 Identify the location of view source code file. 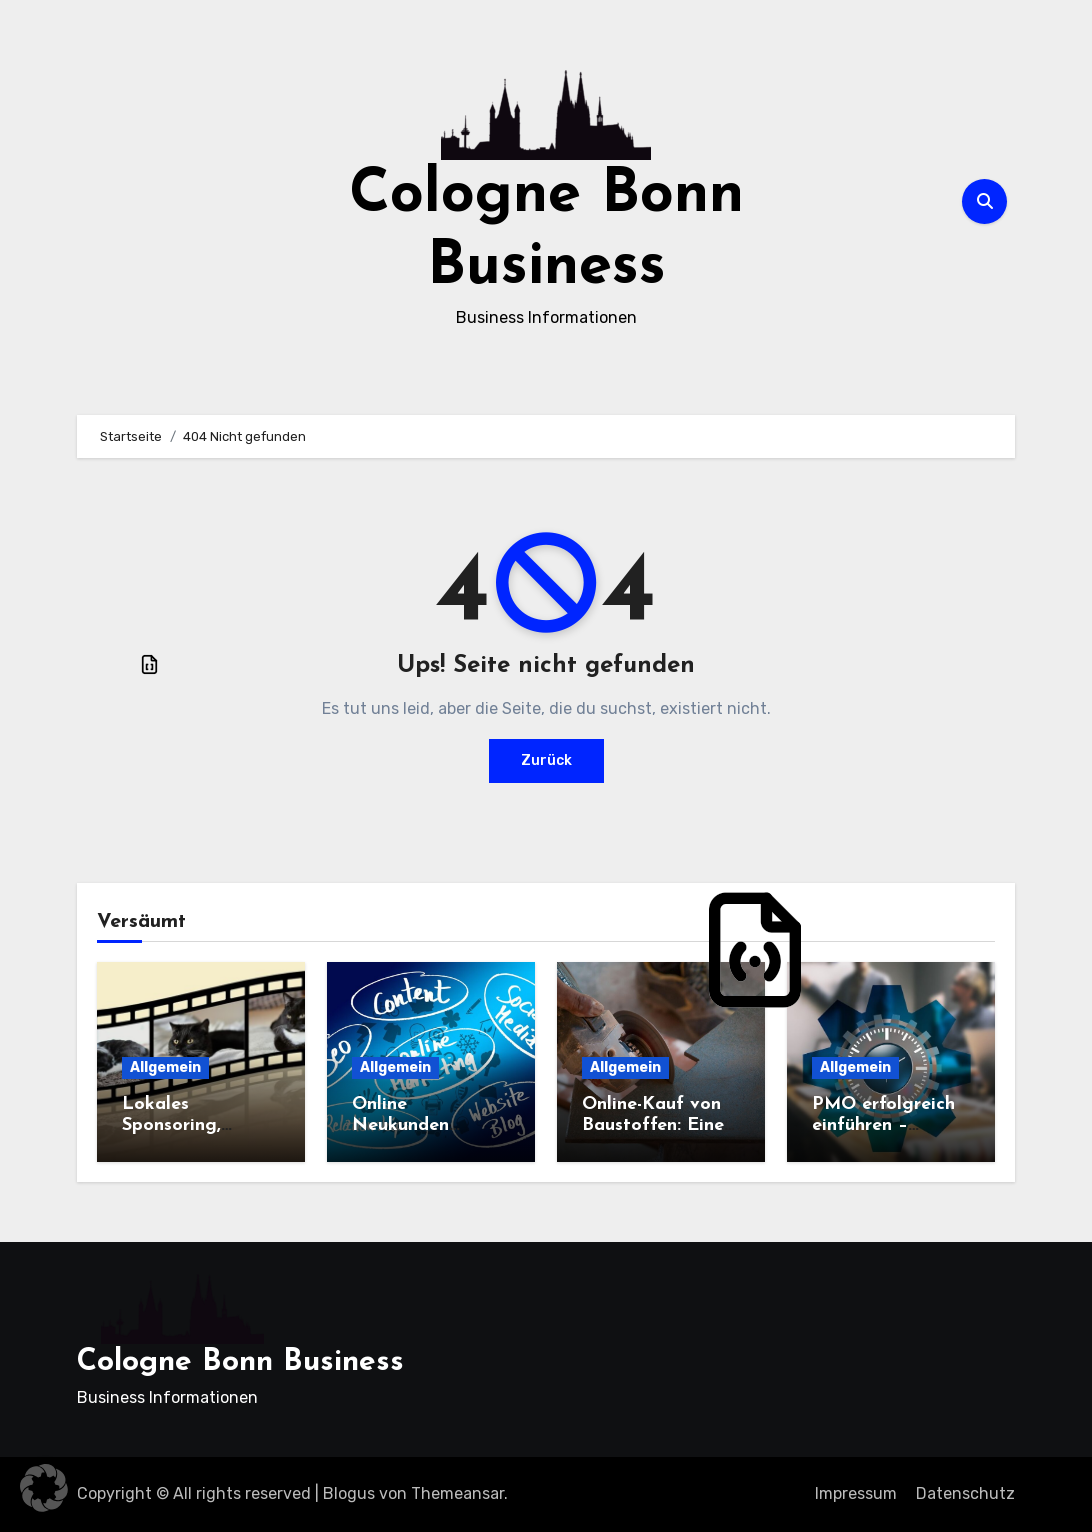
(149, 664).